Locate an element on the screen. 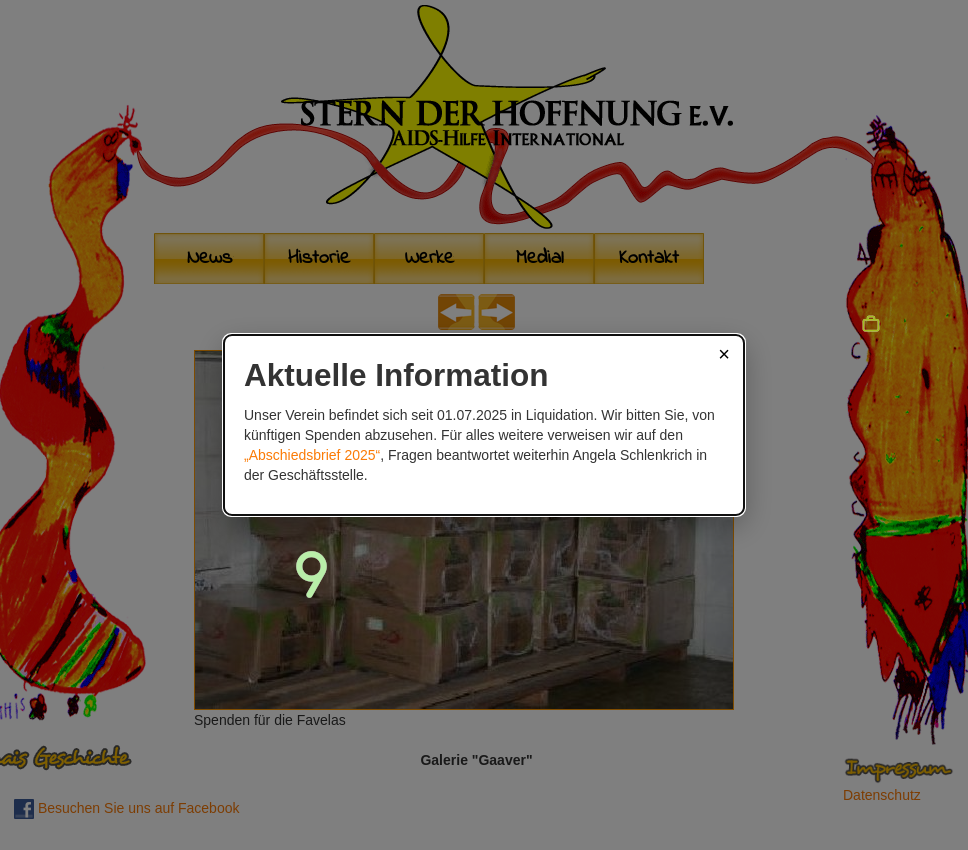 The height and width of the screenshot is (850, 968). access work or business documents is located at coordinates (871, 324).